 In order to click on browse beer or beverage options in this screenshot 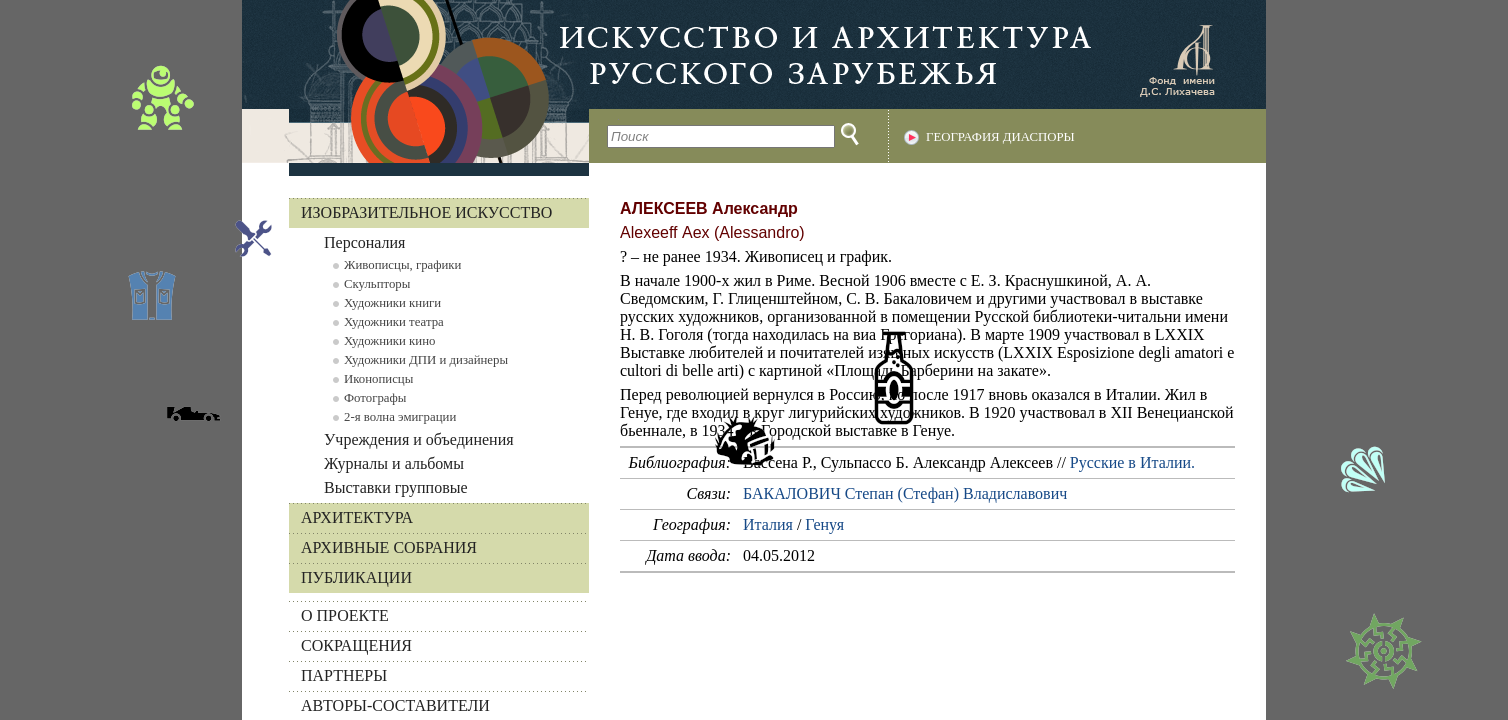, I will do `click(894, 378)`.